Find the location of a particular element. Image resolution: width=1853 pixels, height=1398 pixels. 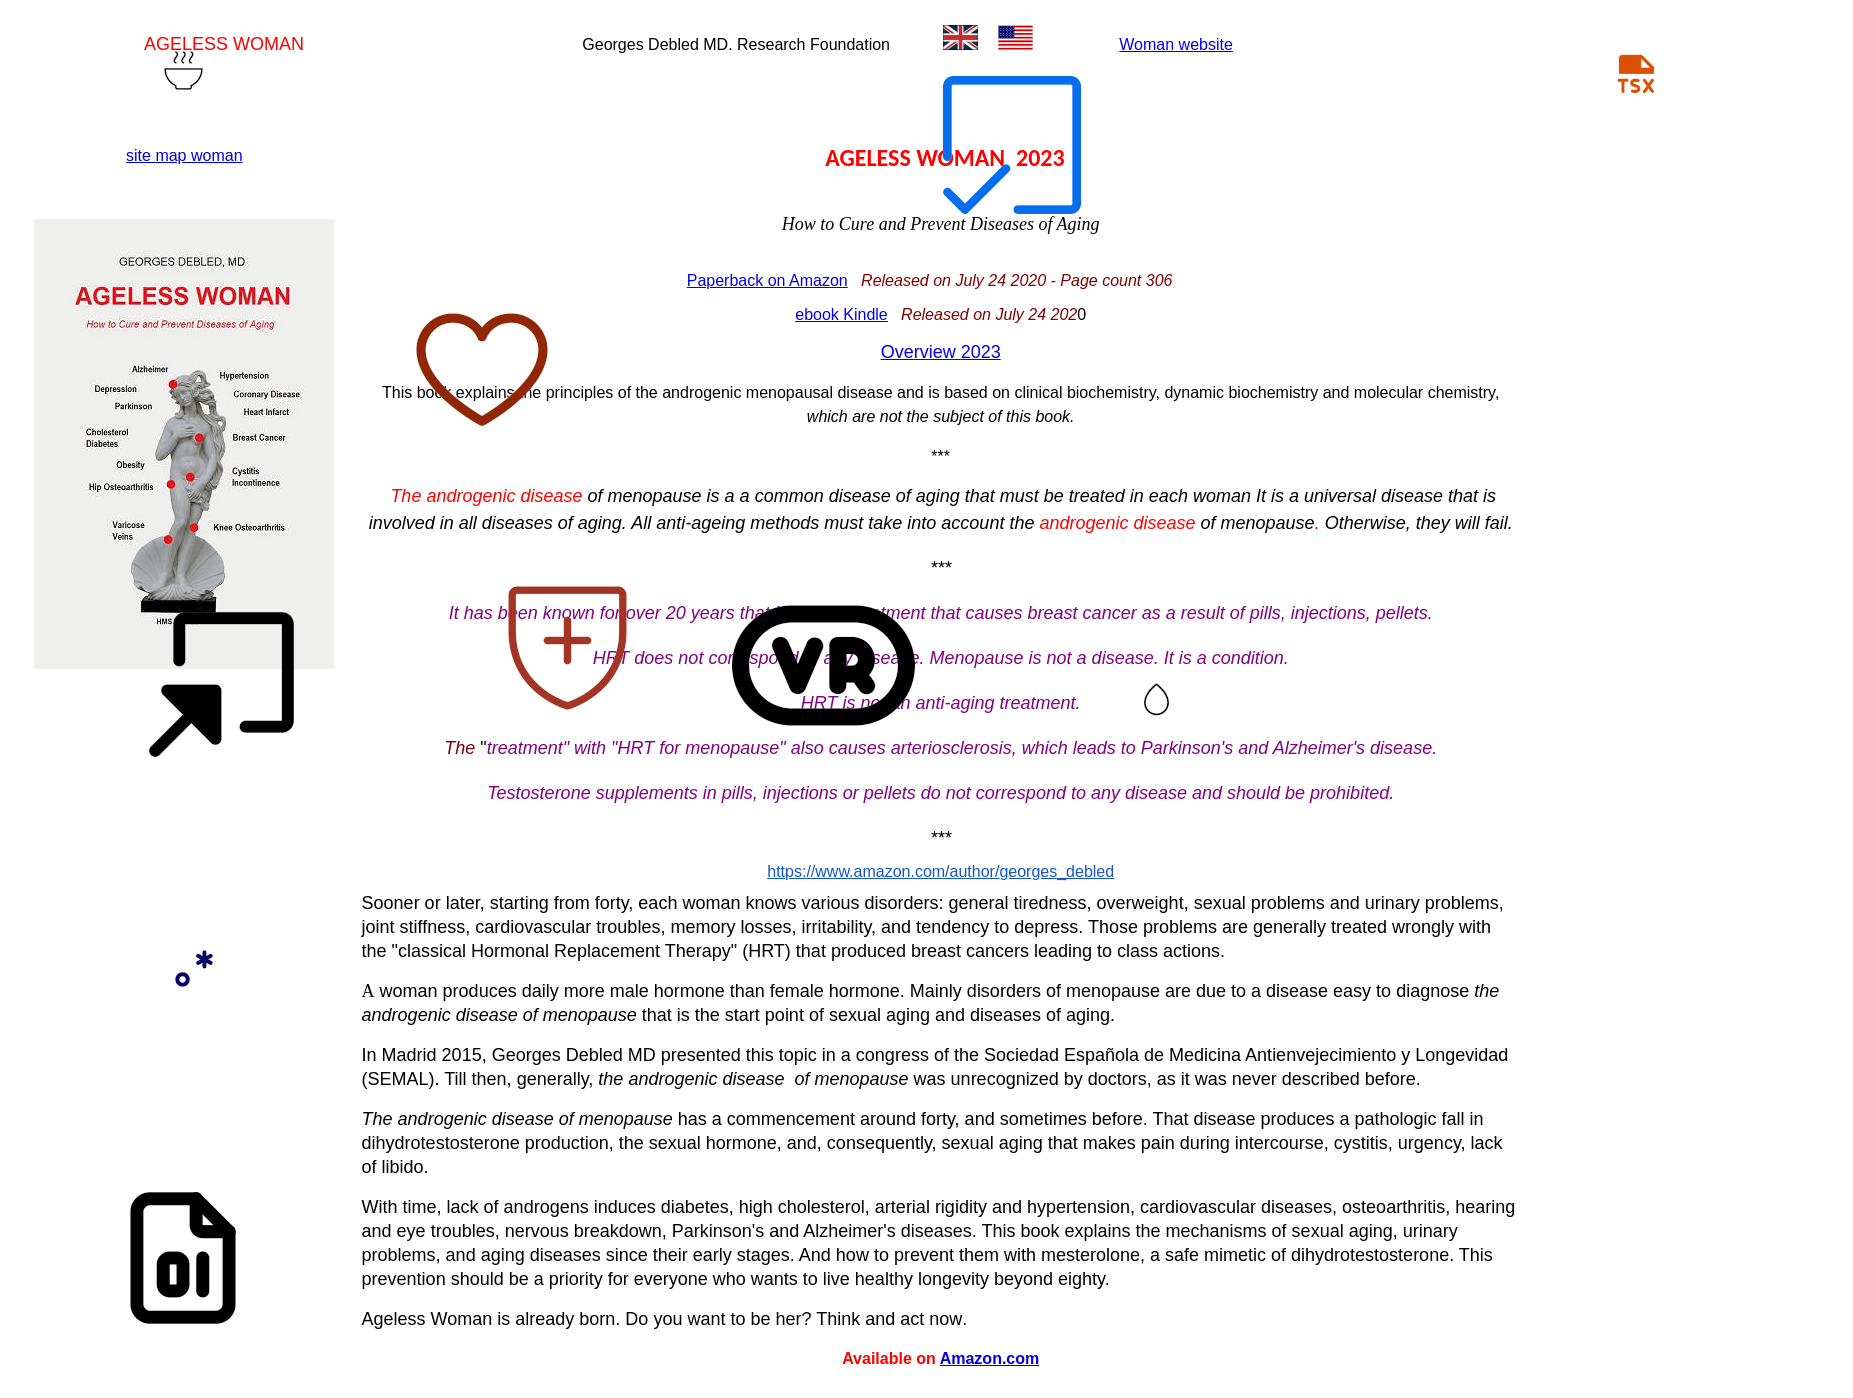

mark task as complete is located at coordinates (1012, 145).